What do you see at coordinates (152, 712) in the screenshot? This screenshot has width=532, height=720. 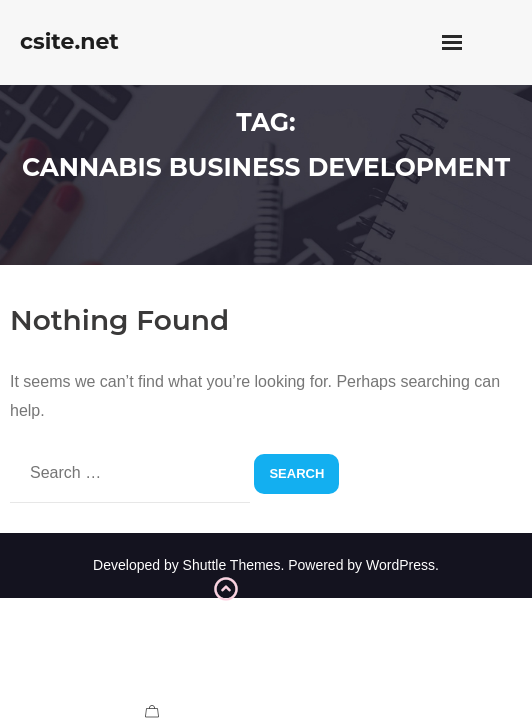 I see `view your shopping bag` at bounding box center [152, 712].